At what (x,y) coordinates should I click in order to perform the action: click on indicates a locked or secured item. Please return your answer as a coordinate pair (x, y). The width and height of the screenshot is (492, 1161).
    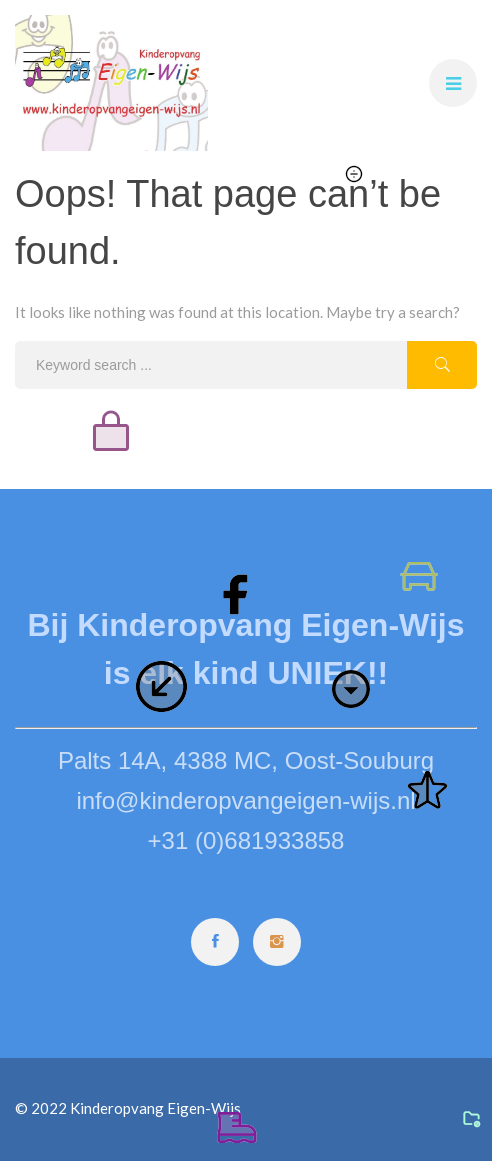
    Looking at the image, I should click on (111, 433).